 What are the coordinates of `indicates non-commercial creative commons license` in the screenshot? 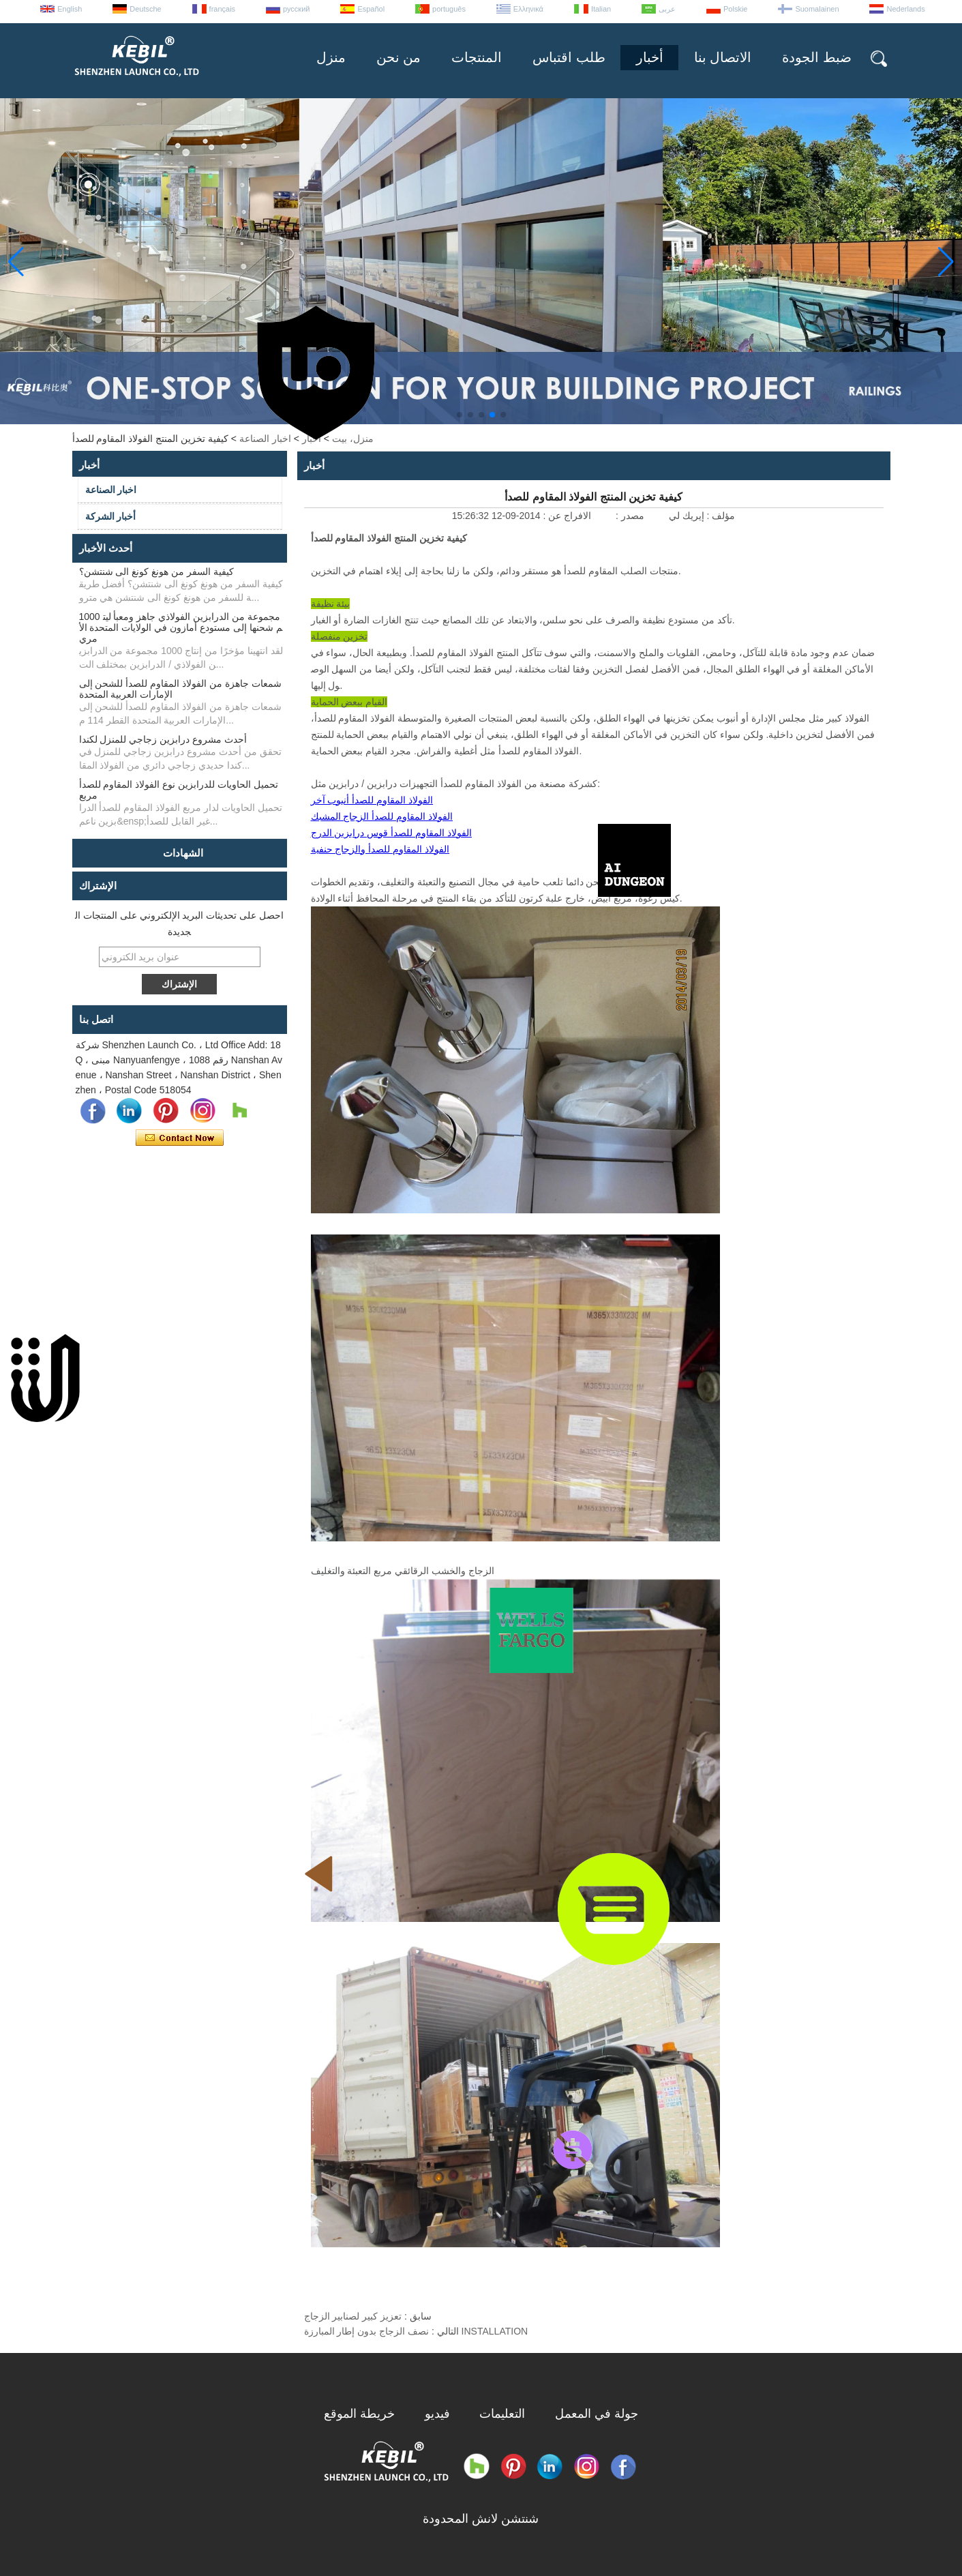 It's located at (573, 2150).